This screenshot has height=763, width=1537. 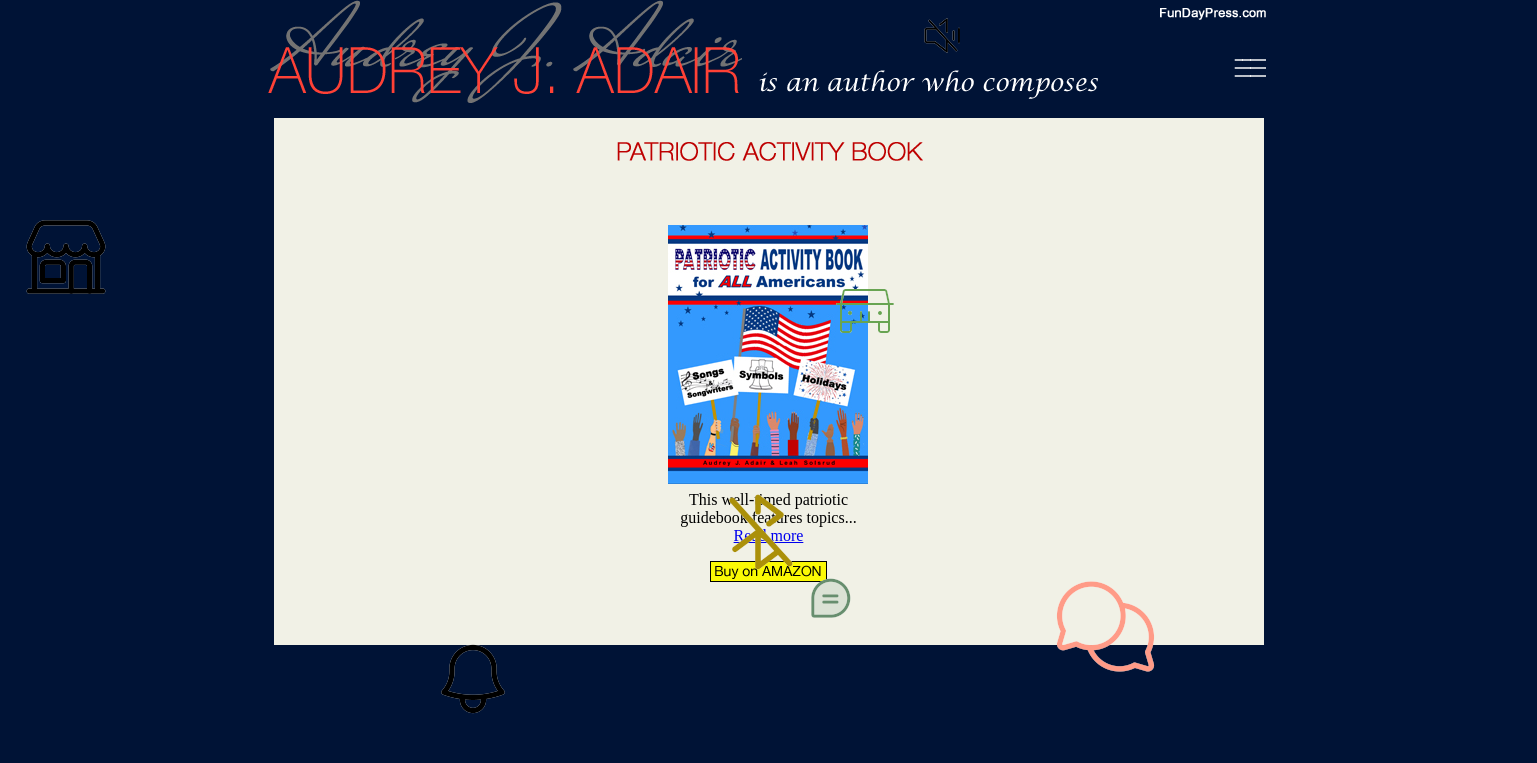 I want to click on view notifications, so click(x=473, y=679).